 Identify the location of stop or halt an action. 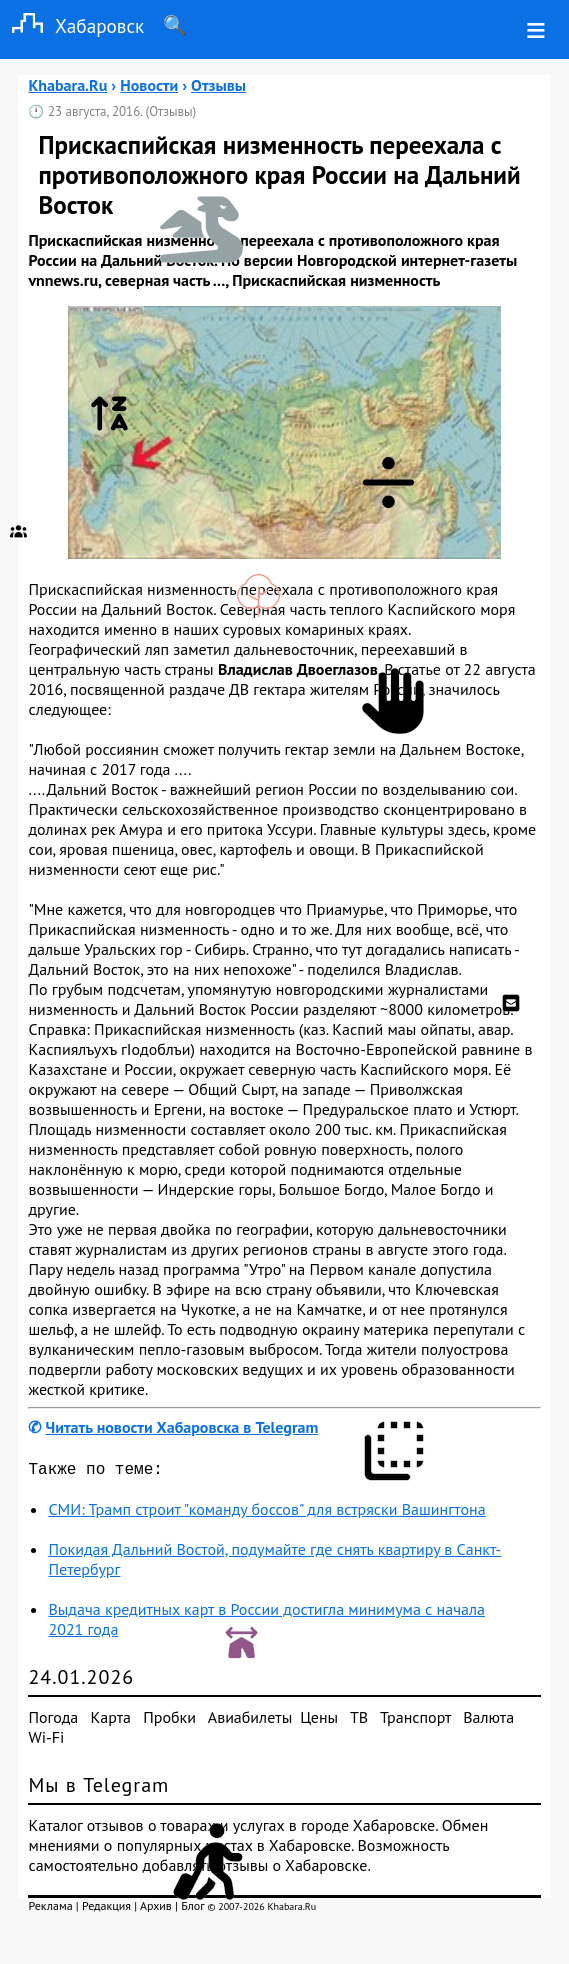
(395, 701).